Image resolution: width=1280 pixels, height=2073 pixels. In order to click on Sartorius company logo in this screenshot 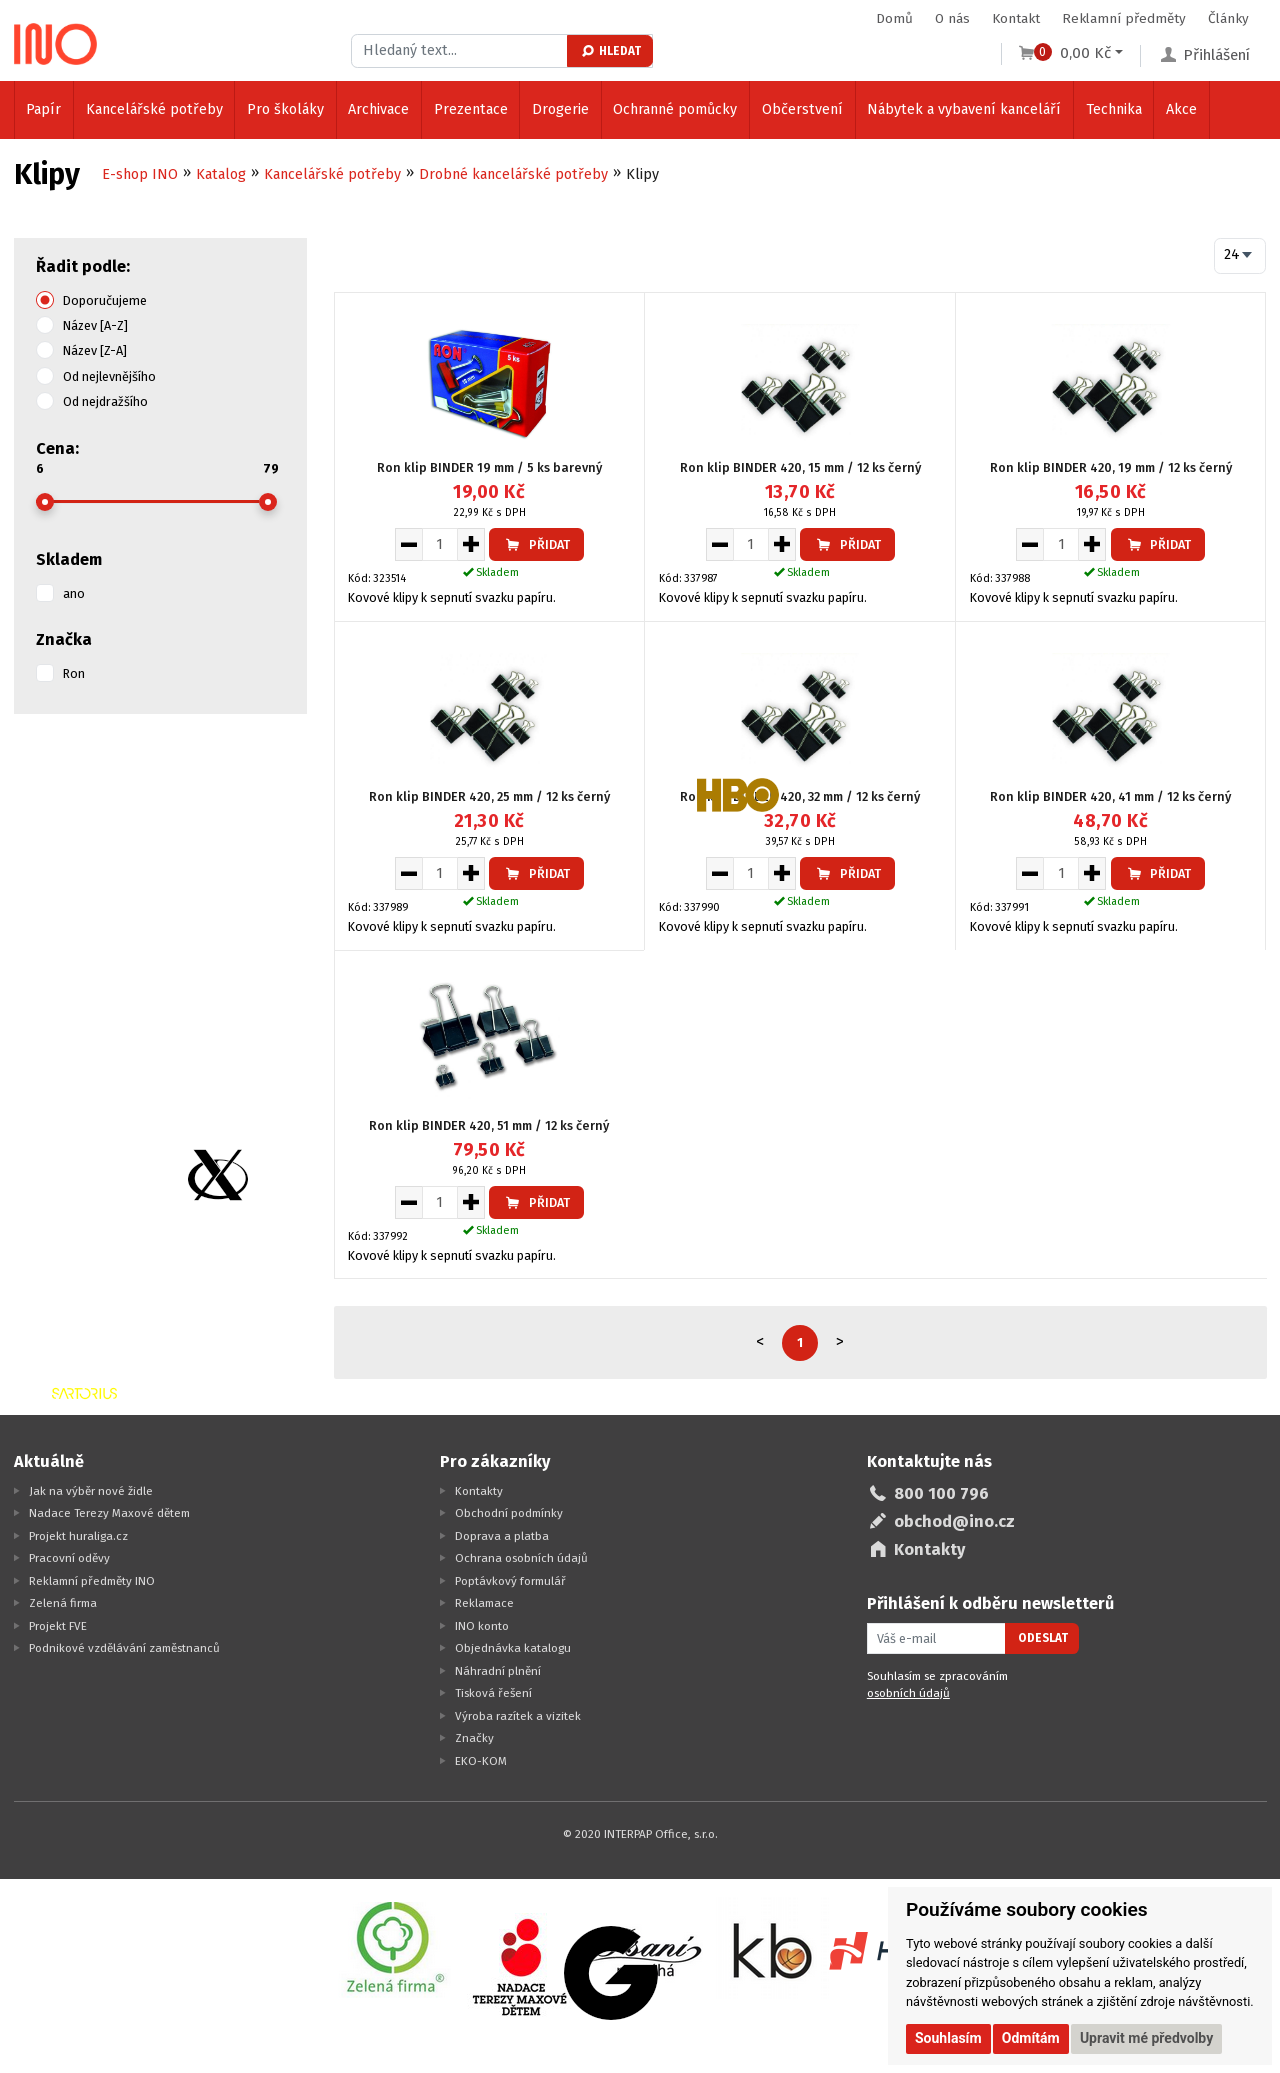, I will do `click(84, 1393)`.